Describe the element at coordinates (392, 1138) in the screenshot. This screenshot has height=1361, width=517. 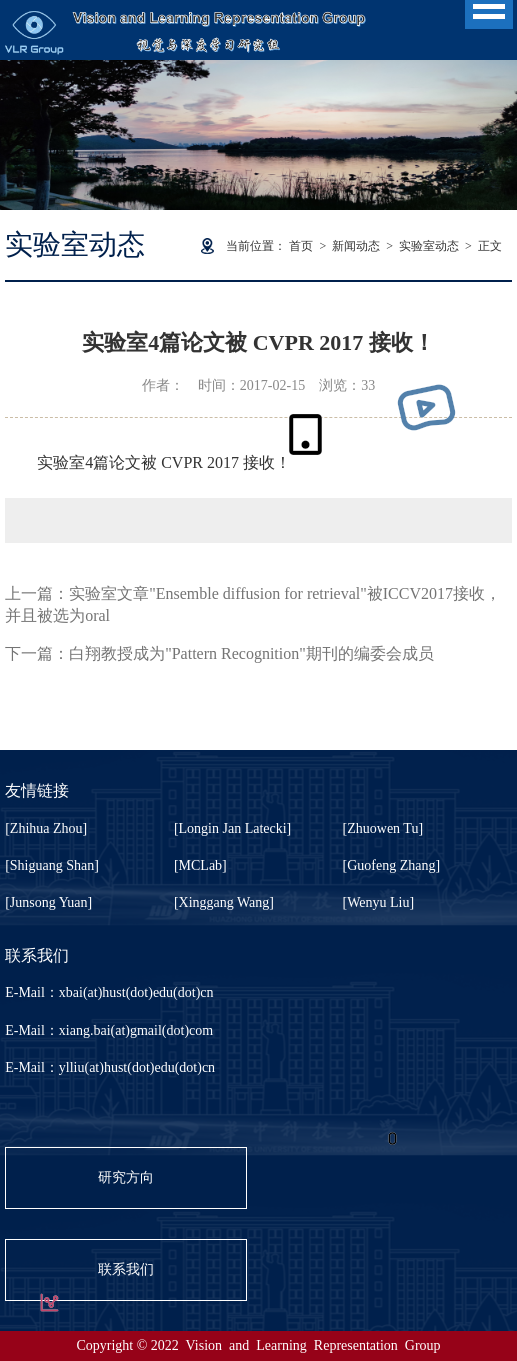
I see `set exposure compensation to zero` at that location.